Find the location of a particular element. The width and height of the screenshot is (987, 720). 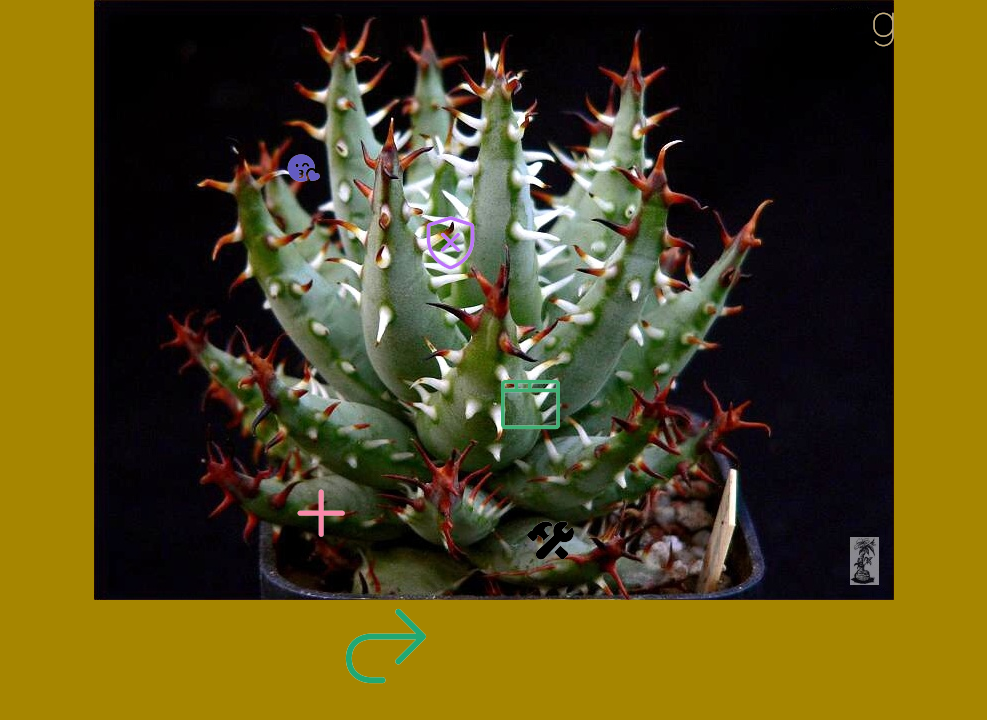

send a kiss or flirty reaction is located at coordinates (303, 168).